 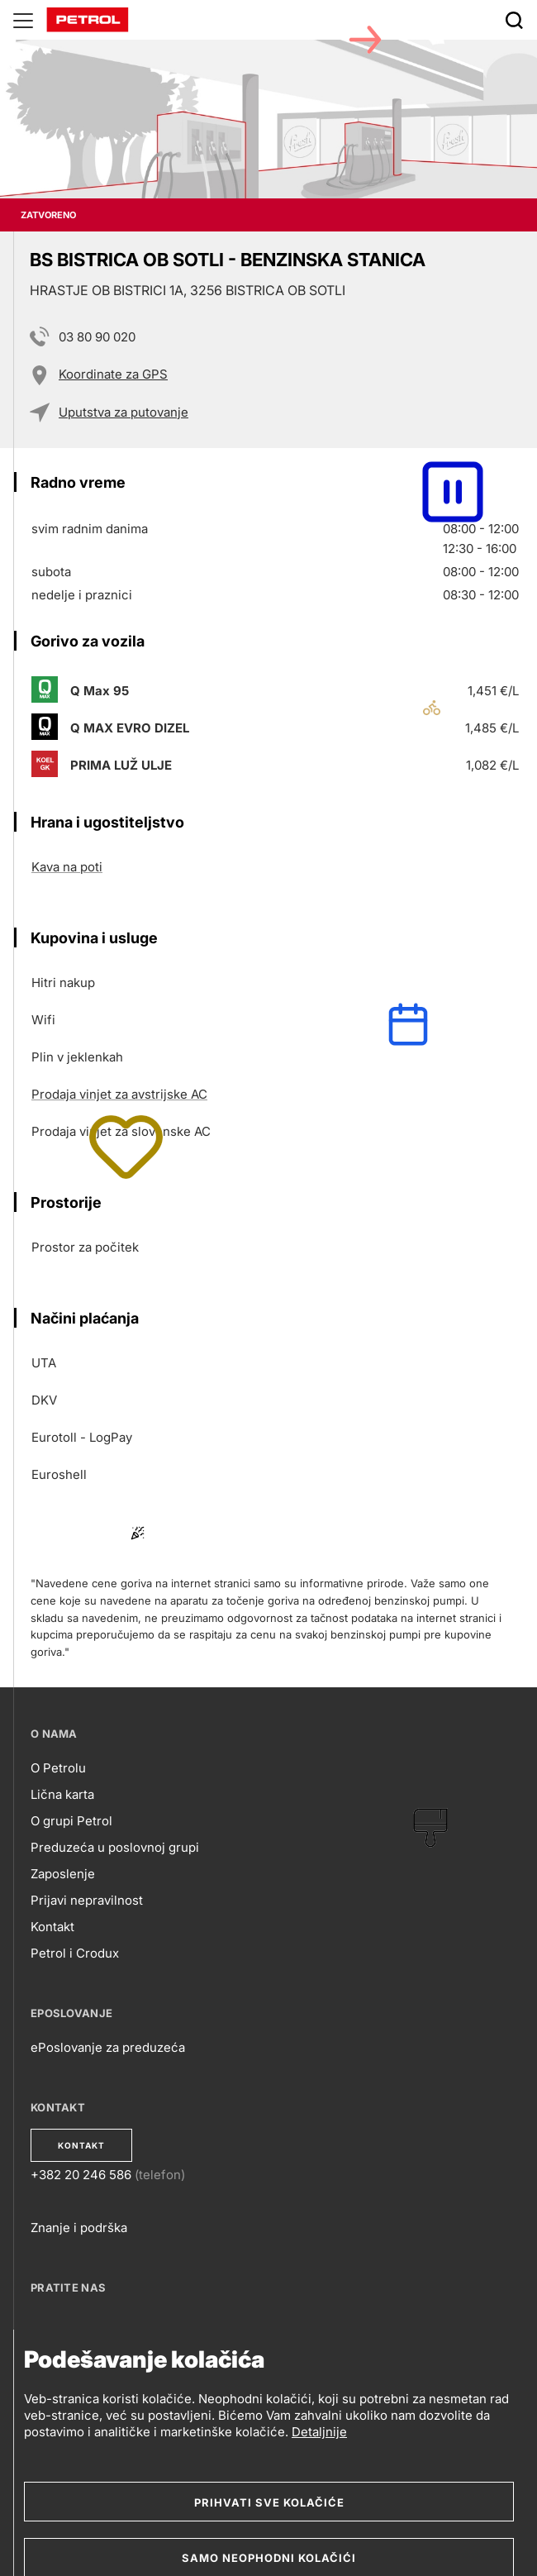 What do you see at coordinates (126, 1145) in the screenshot?
I see `add item to favorites` at bounding box center [126, 1145].